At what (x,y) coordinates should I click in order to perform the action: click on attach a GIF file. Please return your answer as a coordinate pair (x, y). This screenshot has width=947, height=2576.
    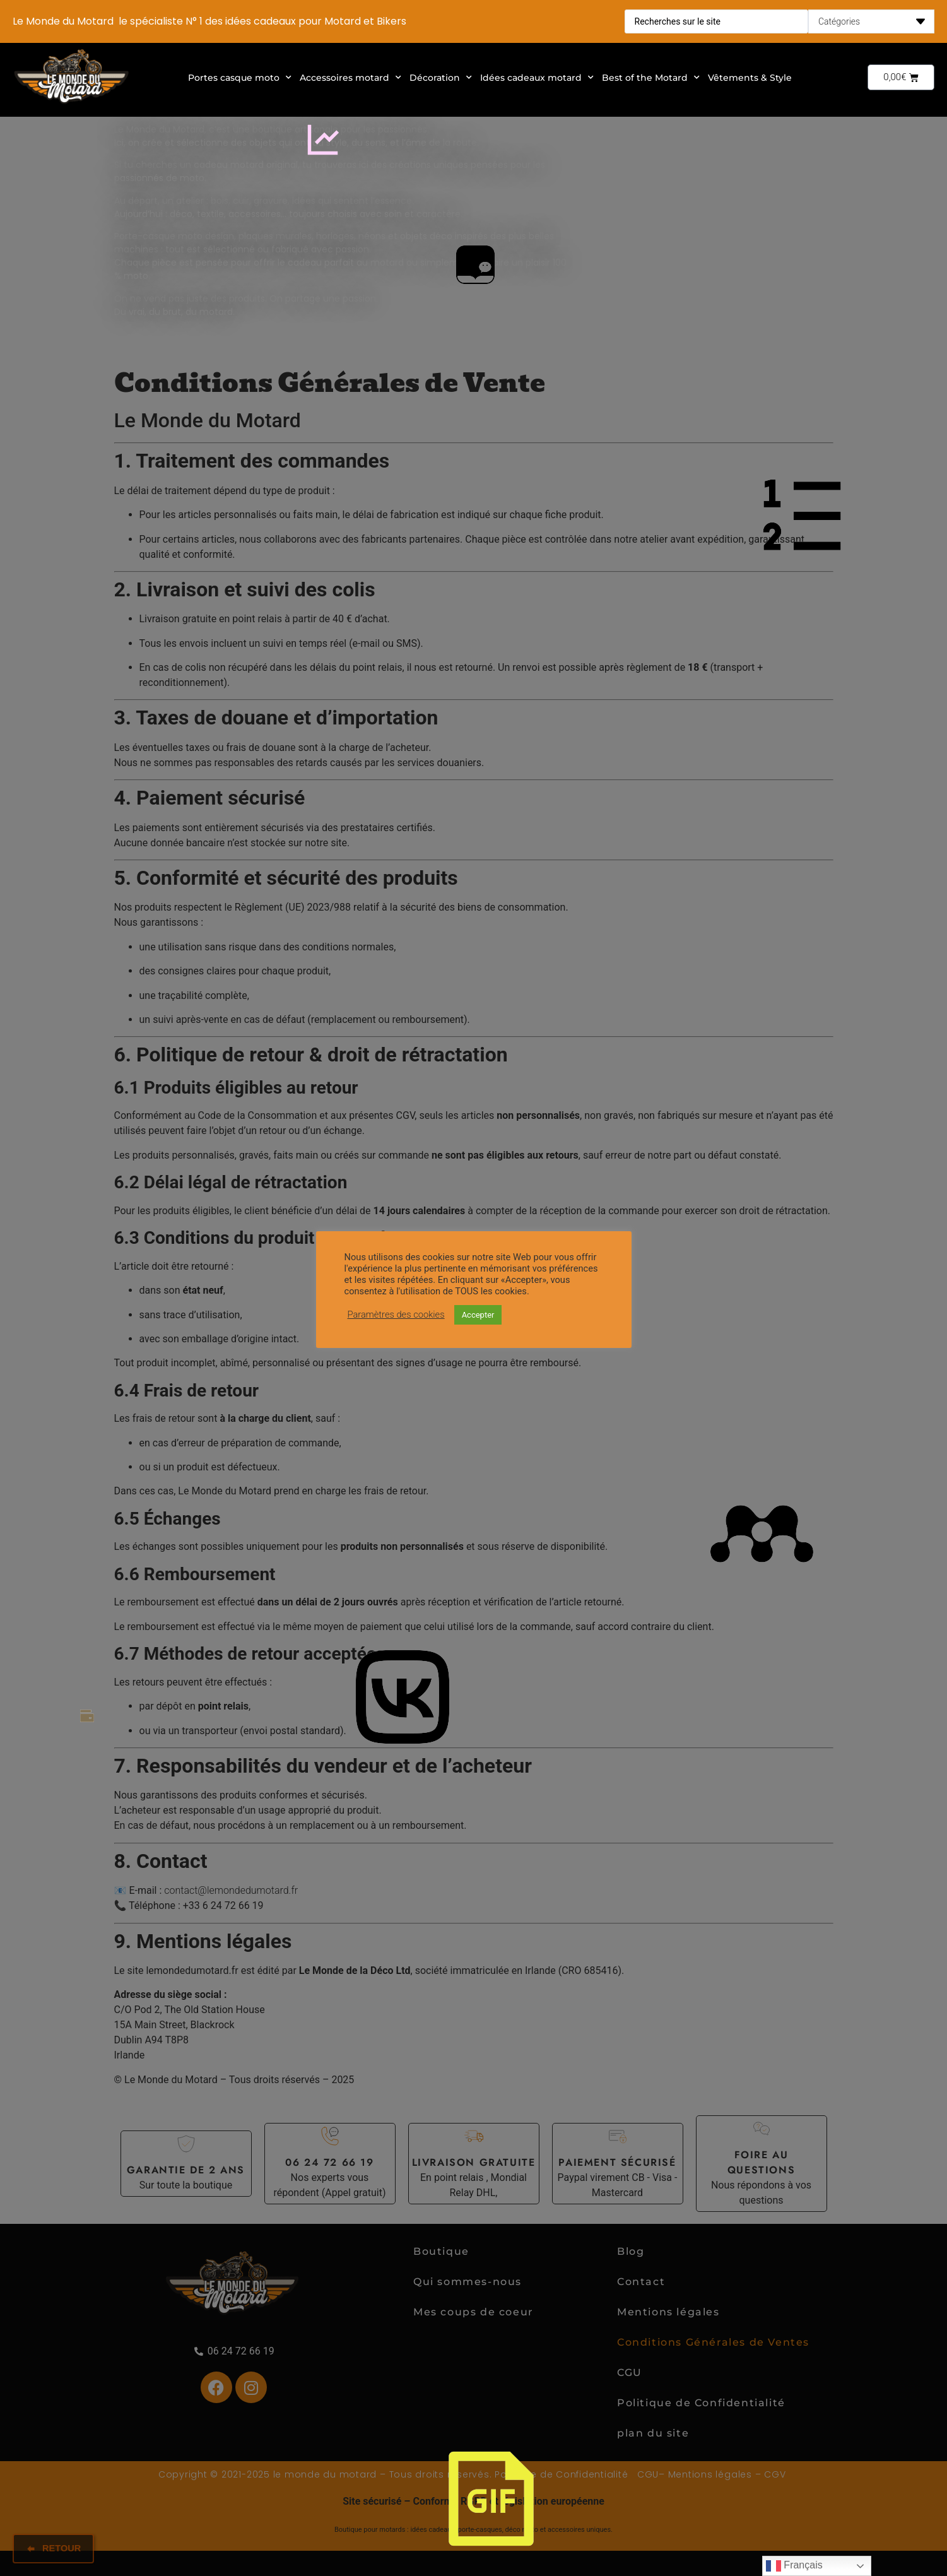
    Looking at the image, I should click on (491, 2498).